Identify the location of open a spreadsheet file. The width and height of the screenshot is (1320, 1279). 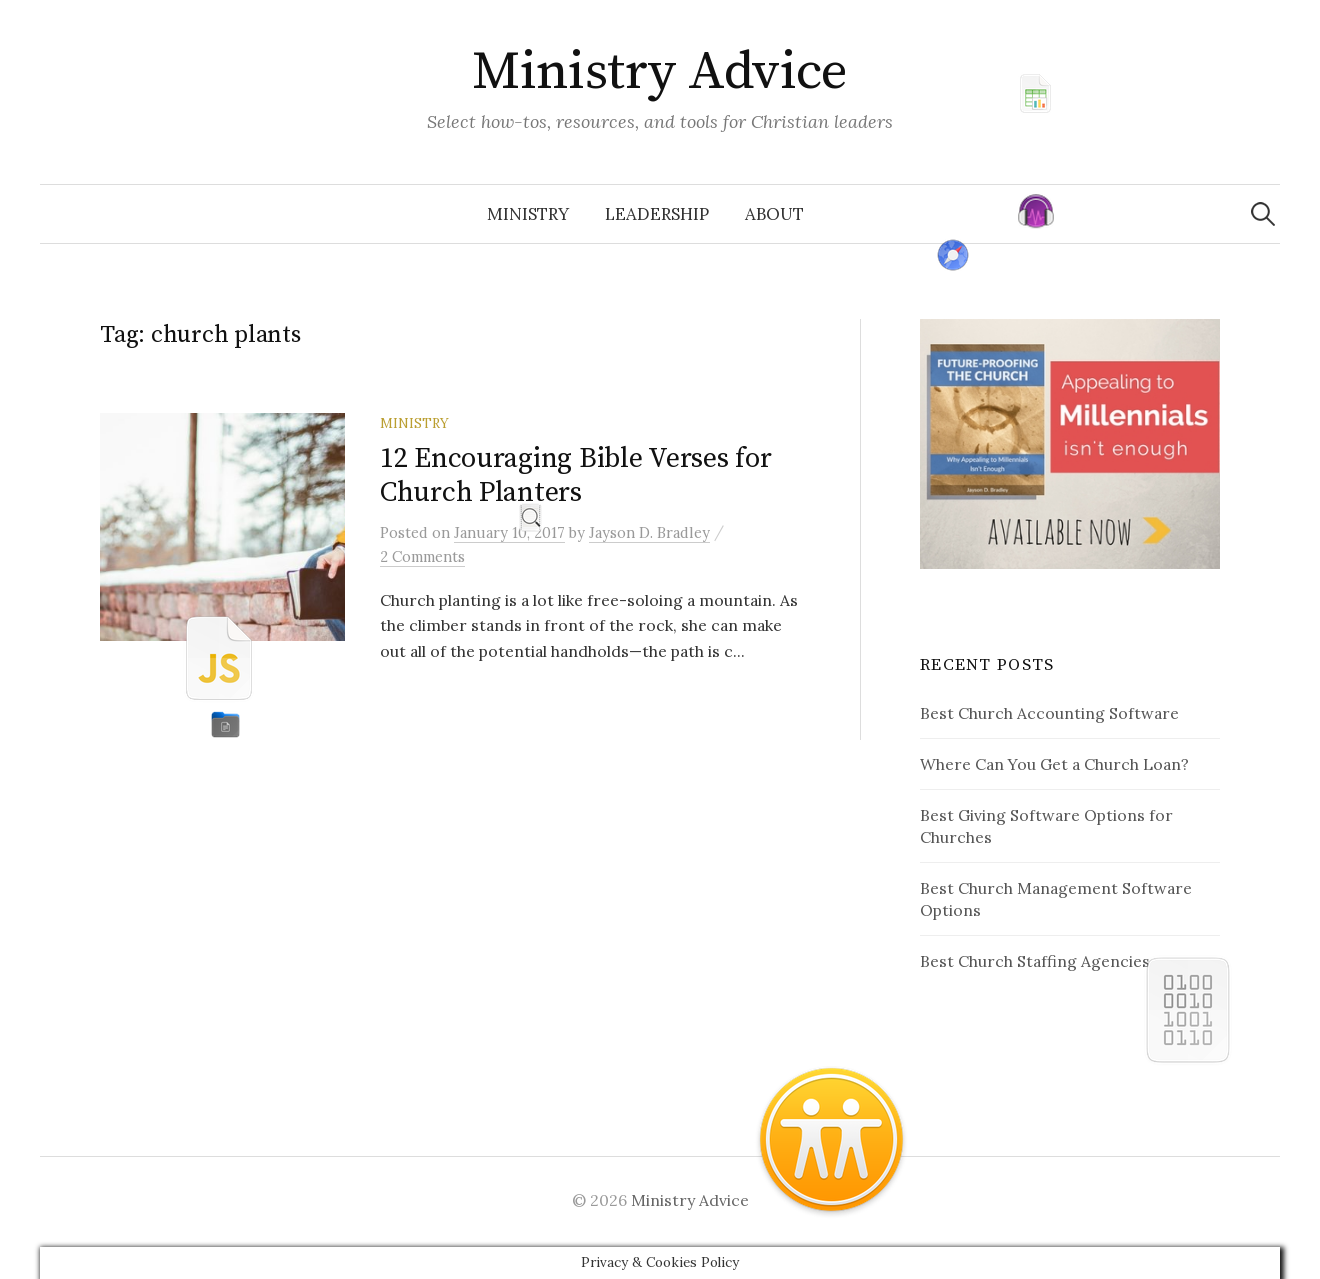
(1035, 93).